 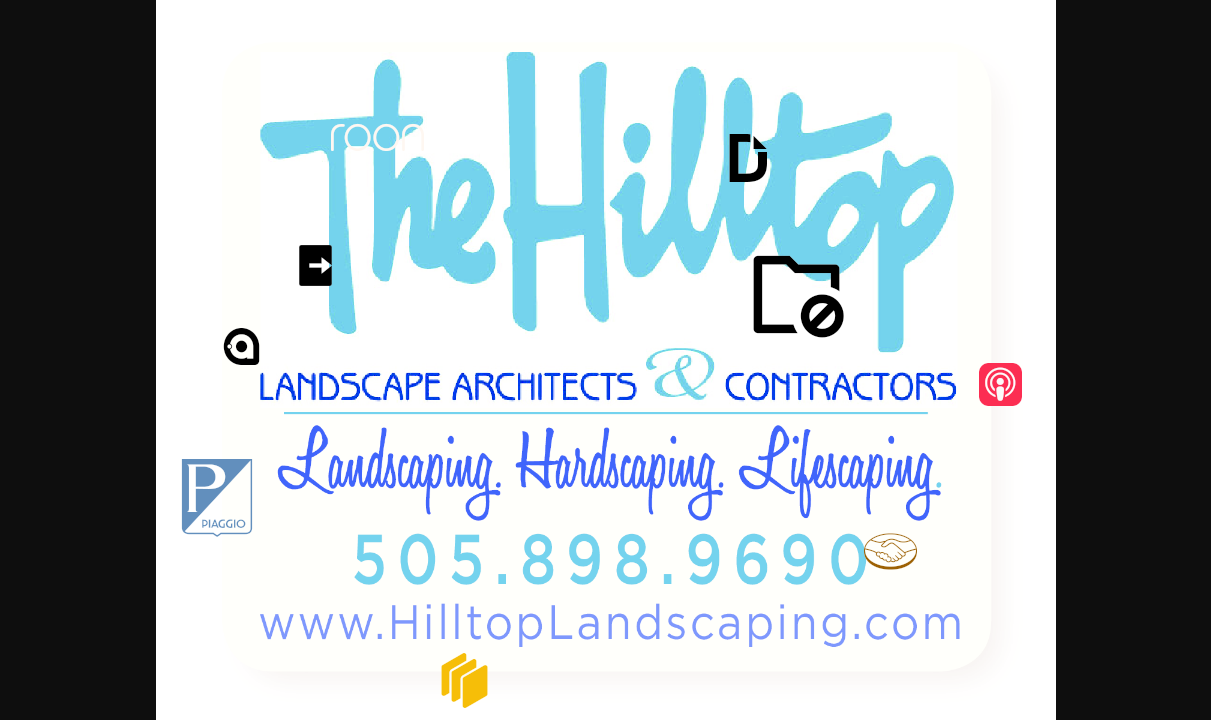 What do you see at coordinates (796, 294) in the screenshot?
I see `access denied to this folder` at bounding box center [796, 294].